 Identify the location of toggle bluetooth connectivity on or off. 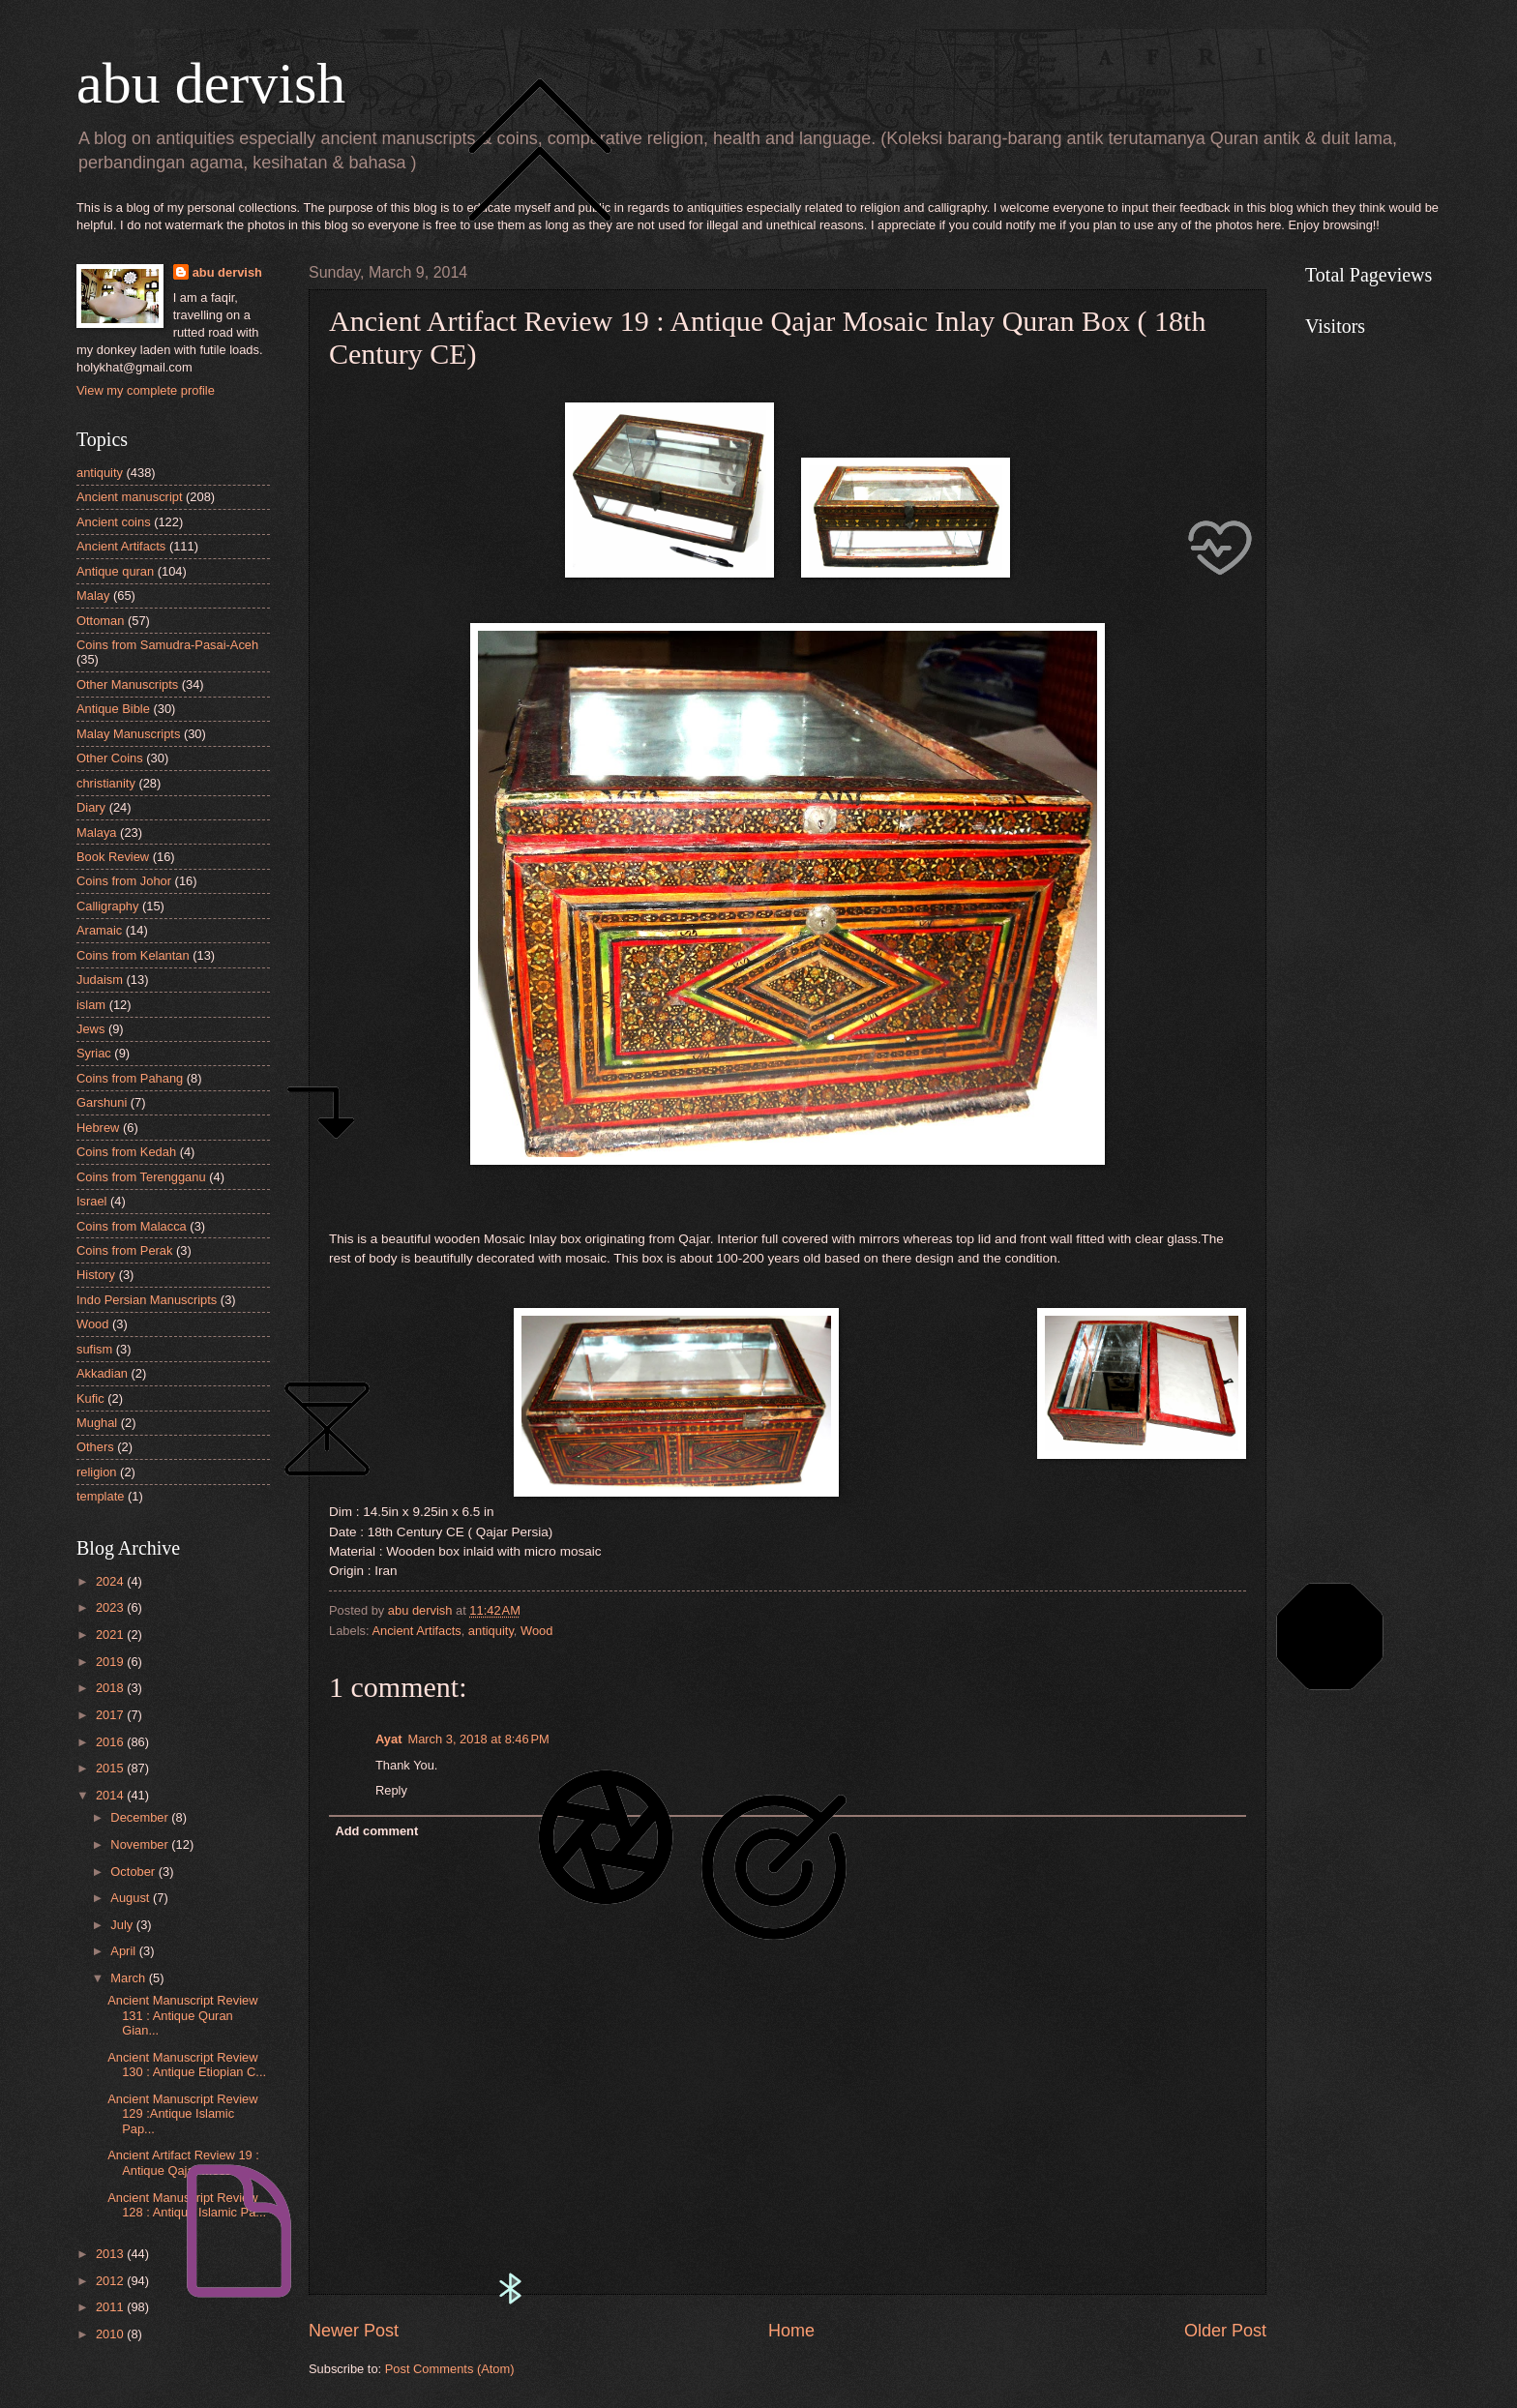
(510, 2288).